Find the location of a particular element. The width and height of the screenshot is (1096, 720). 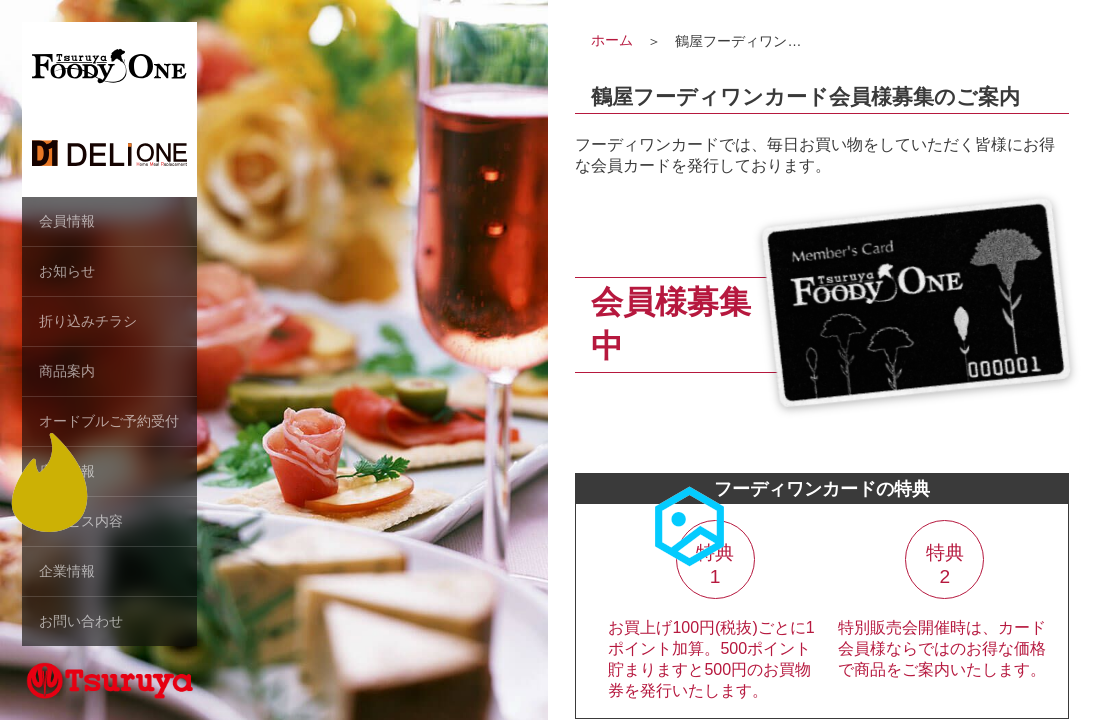

view NFT collection or digital assets is located at coordinates (689, 526).